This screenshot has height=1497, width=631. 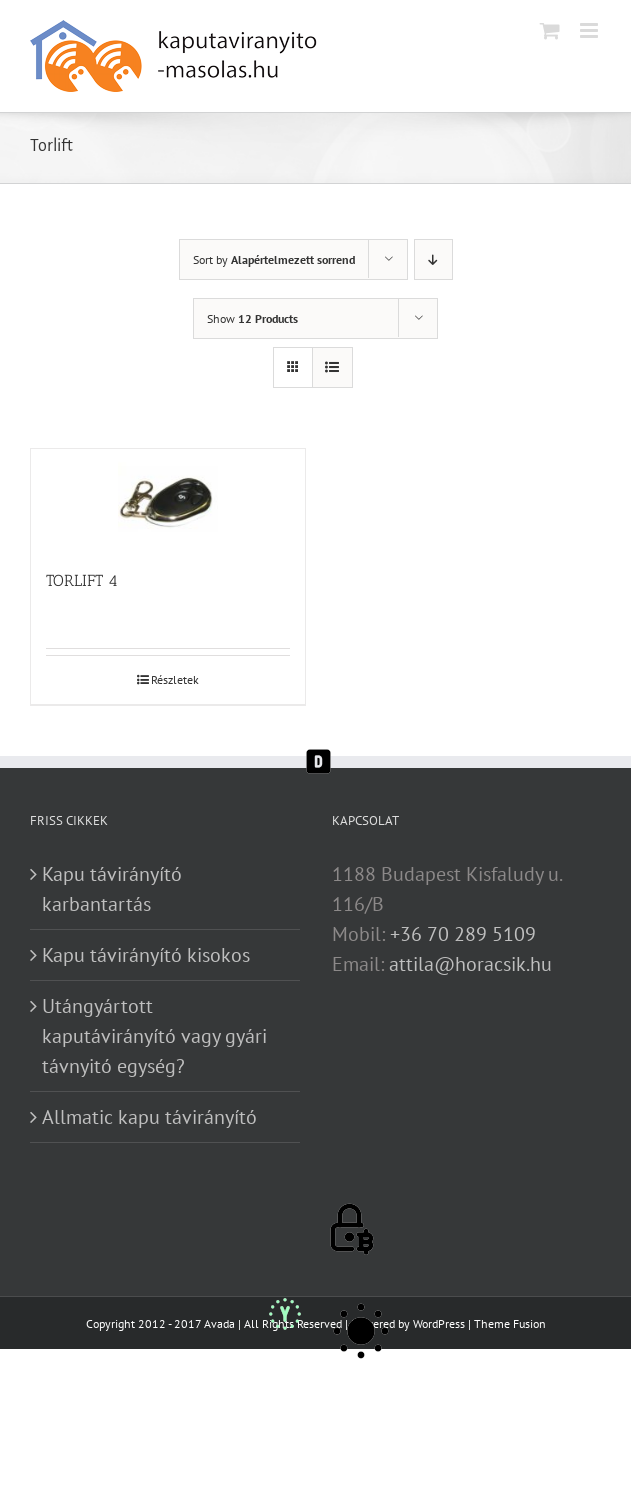 What do you see at coordinates (361, 1331) in the screenshot?
I see `decrease screen brightness` at bounding box center [361, 1331].